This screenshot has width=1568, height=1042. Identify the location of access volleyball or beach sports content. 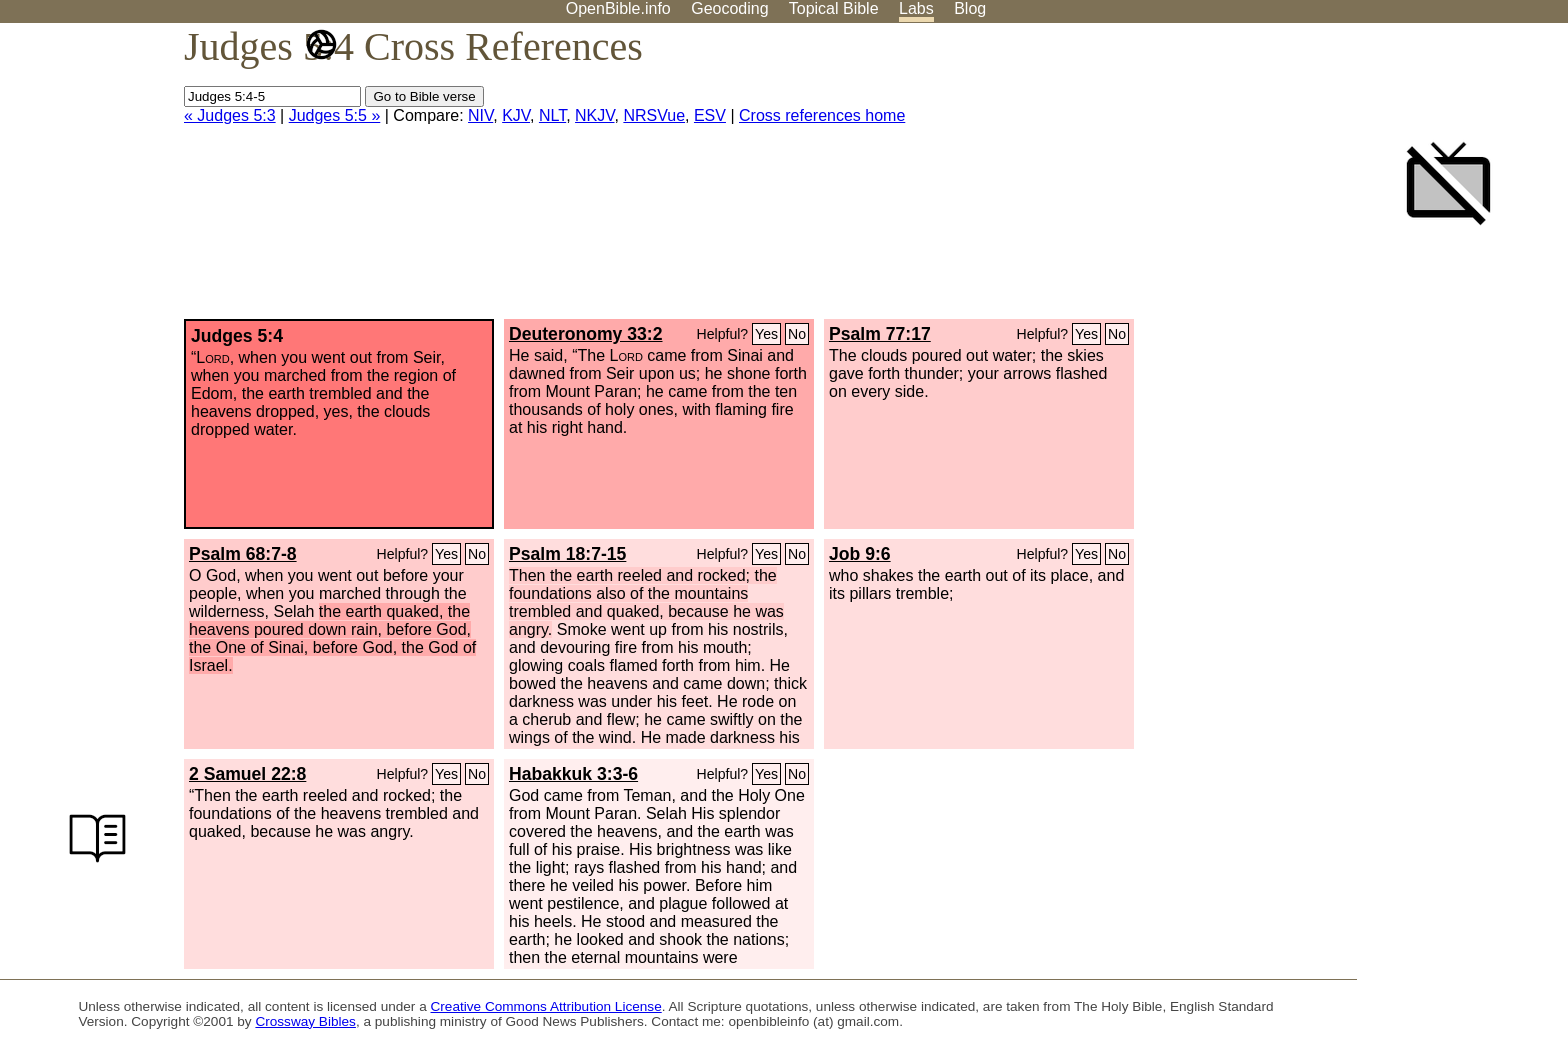
(321, 44).